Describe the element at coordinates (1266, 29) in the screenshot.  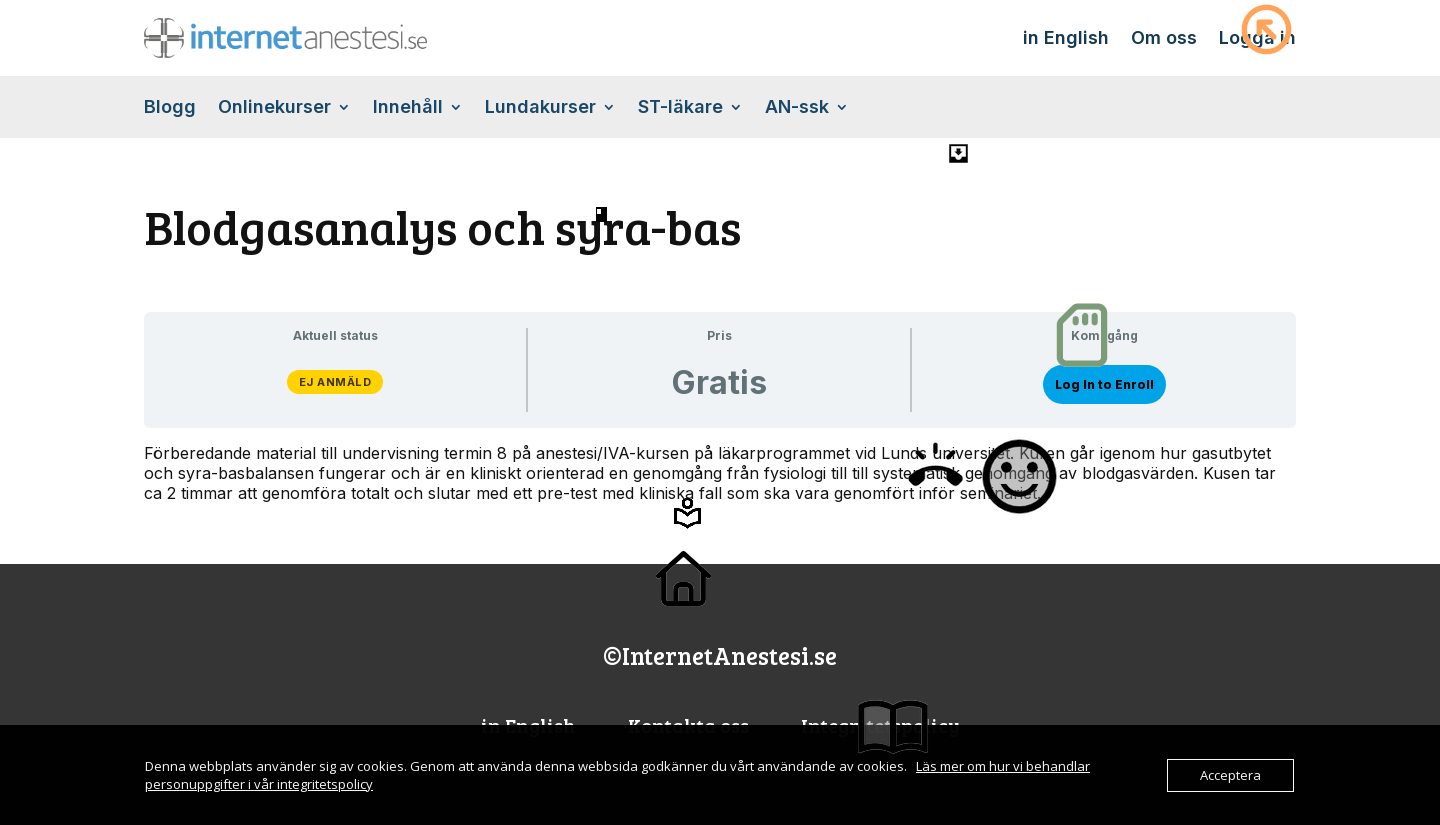
I see `navigate back to previous screen` at that location.